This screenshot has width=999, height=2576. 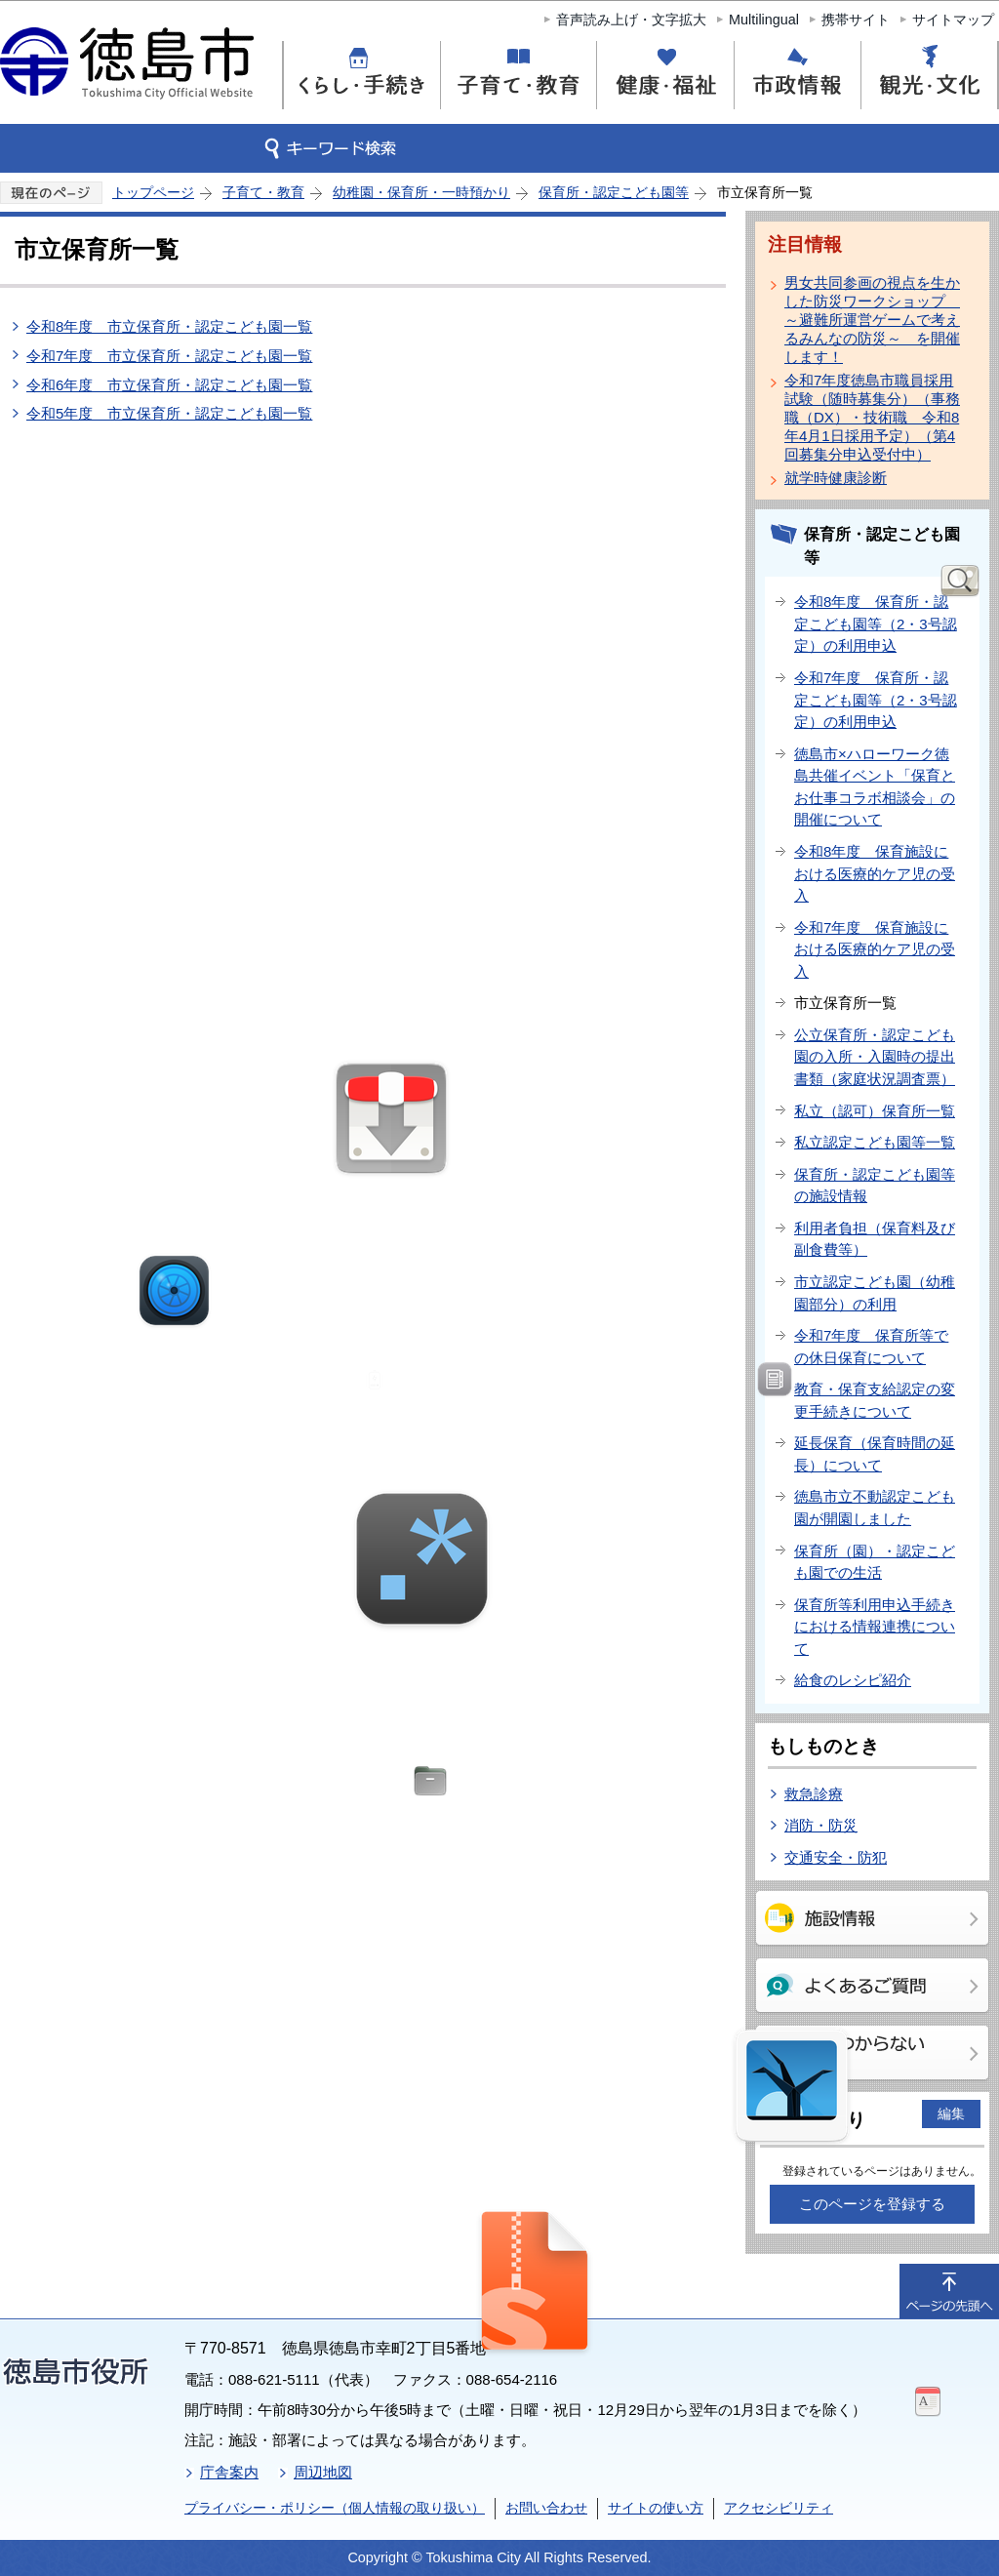 I want to click on sogou input method skin file, so click(x=535, y=2283).